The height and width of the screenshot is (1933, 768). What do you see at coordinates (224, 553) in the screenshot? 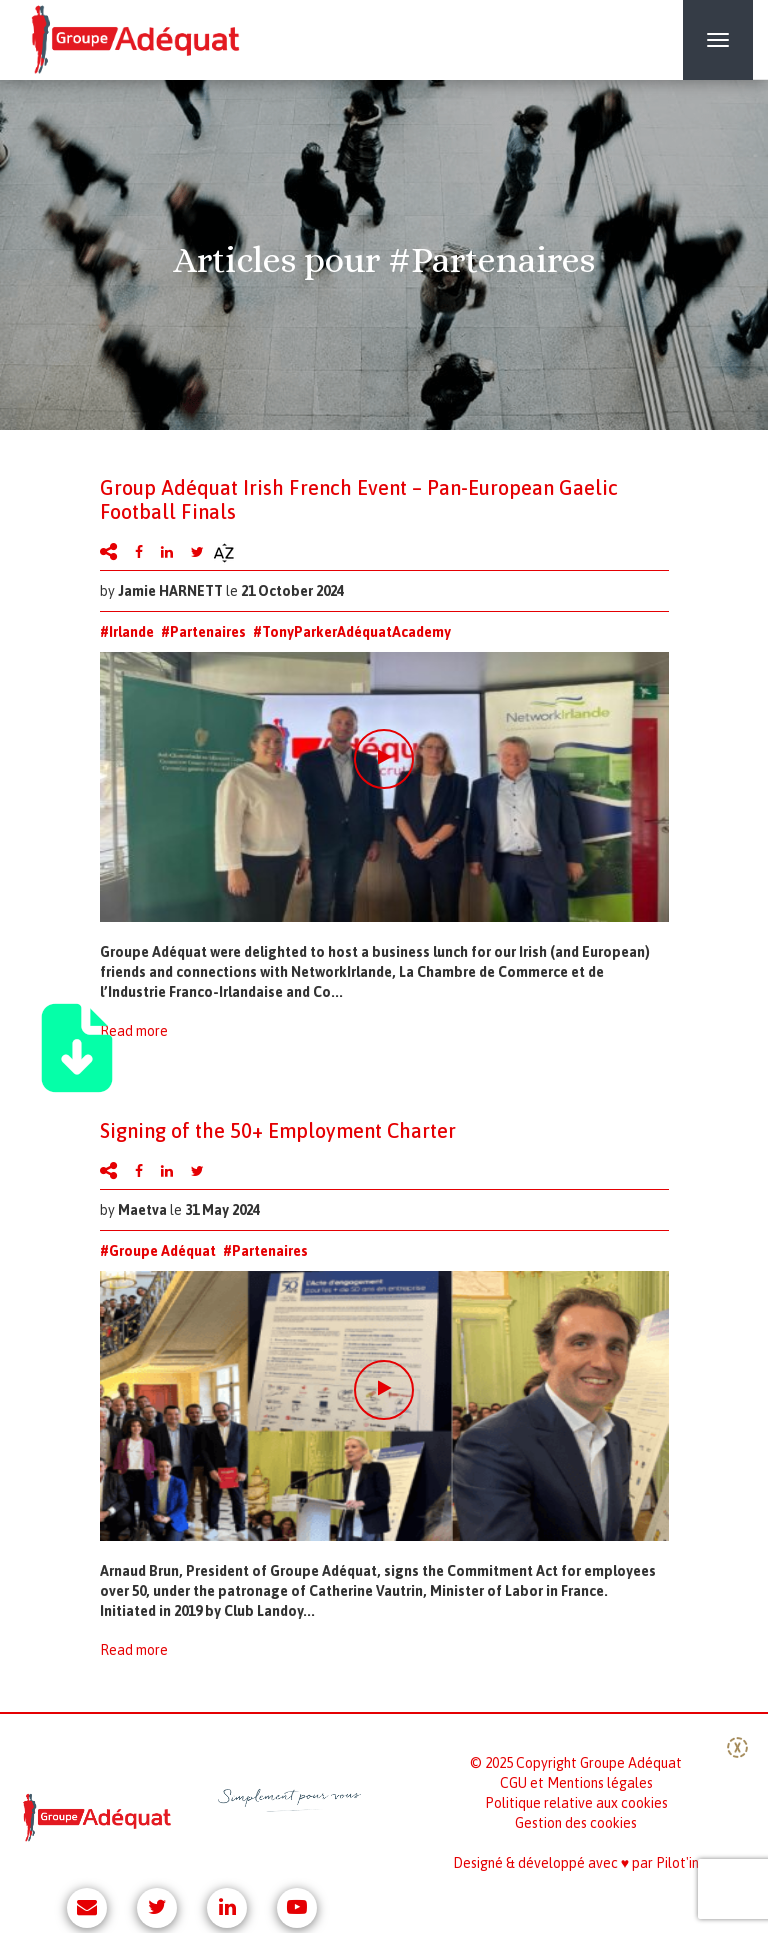
I see `sort items alphabetically` at bounding box center [224, 553].